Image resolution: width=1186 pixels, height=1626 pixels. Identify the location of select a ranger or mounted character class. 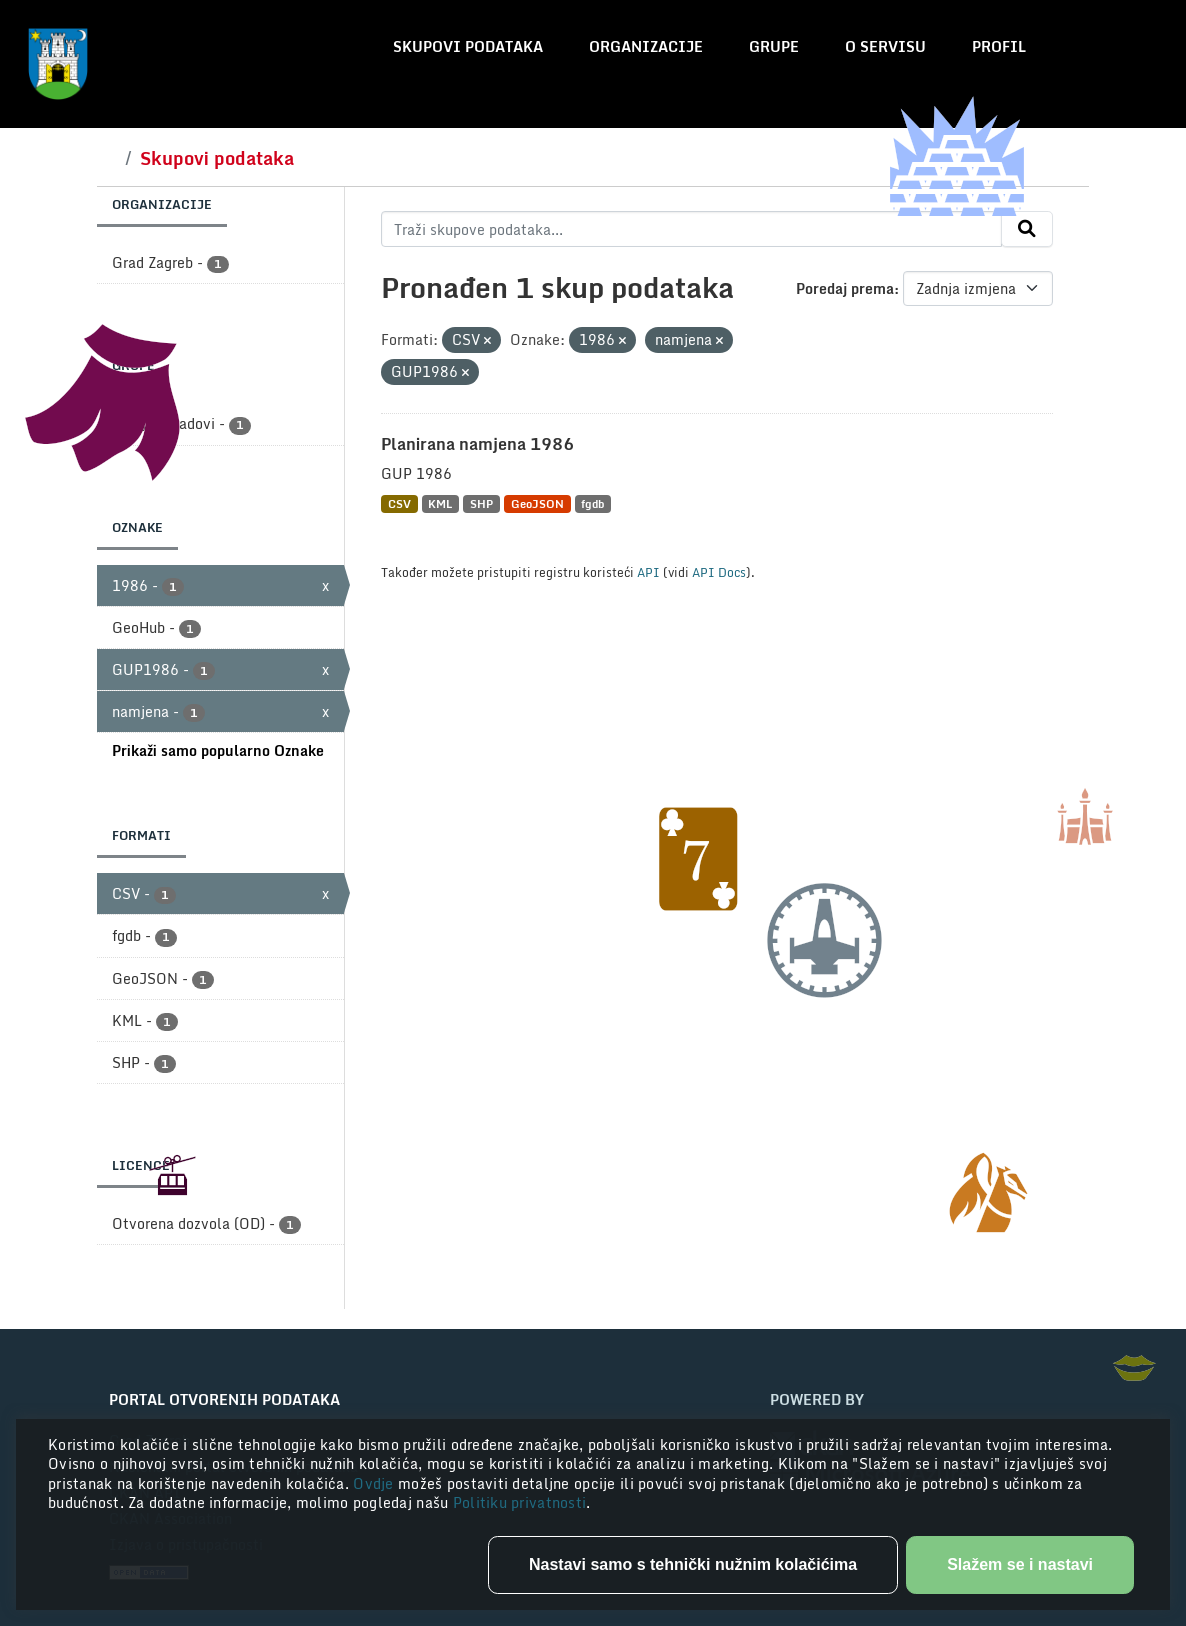
(988, 1192).